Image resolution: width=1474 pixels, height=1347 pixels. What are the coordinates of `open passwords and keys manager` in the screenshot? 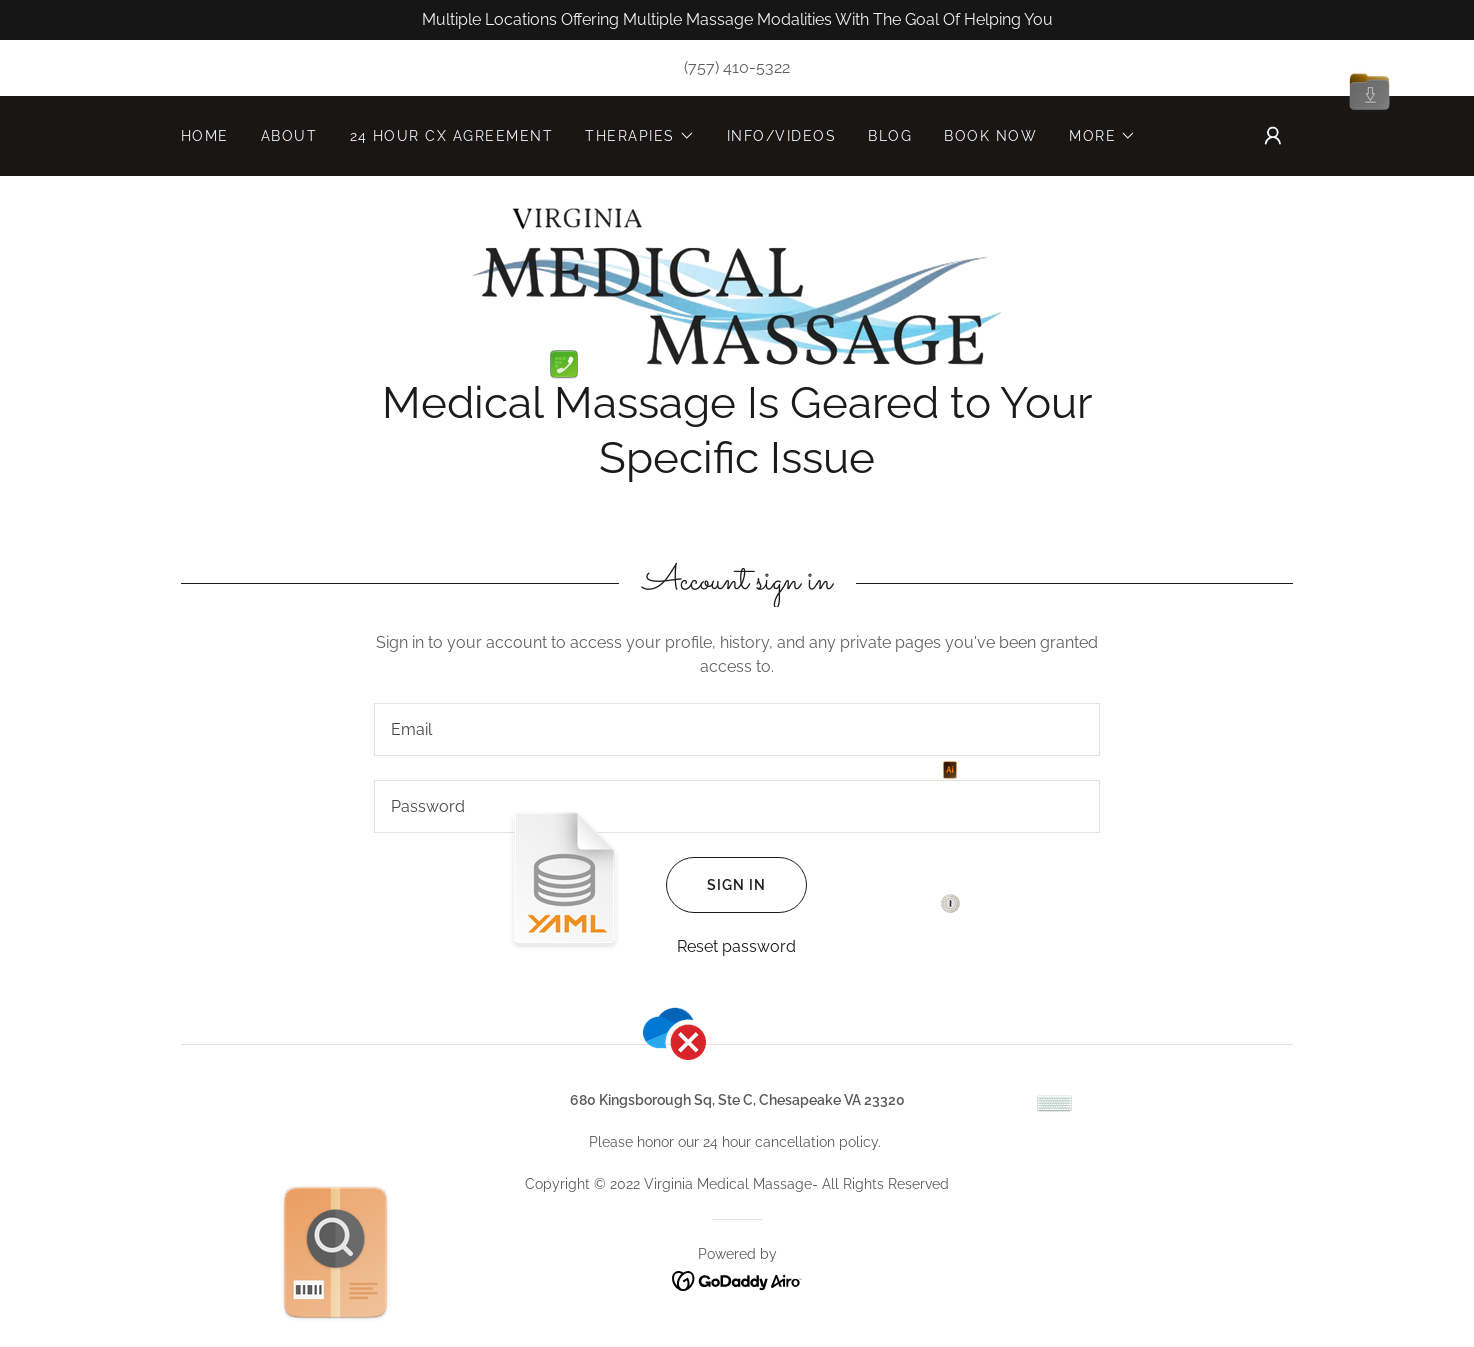 It's located at (950, 903).